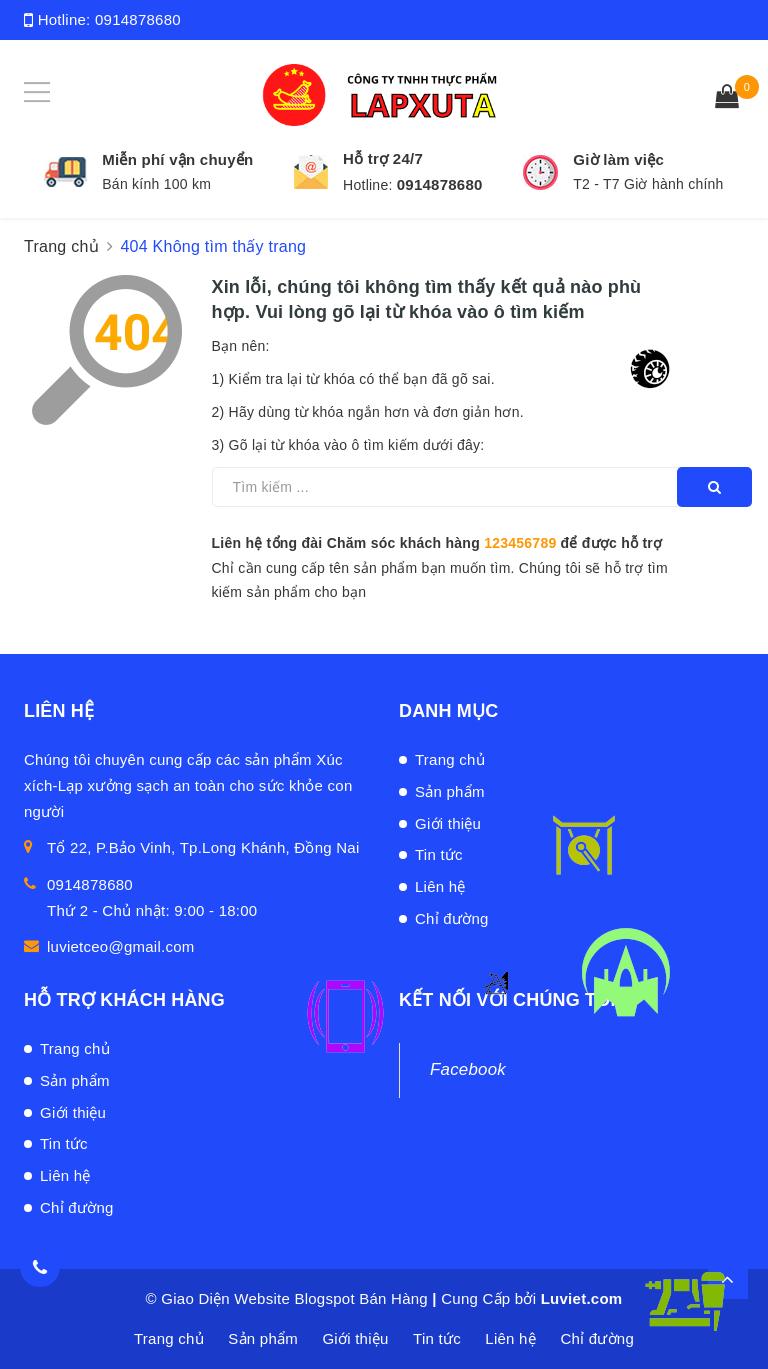 The height and width of the screenshot is (1369, 768). Describe the element at coordinates (685, 1301) in the screenshot. I see `pneumatic stapler tool in a crafting or building game` at that location.